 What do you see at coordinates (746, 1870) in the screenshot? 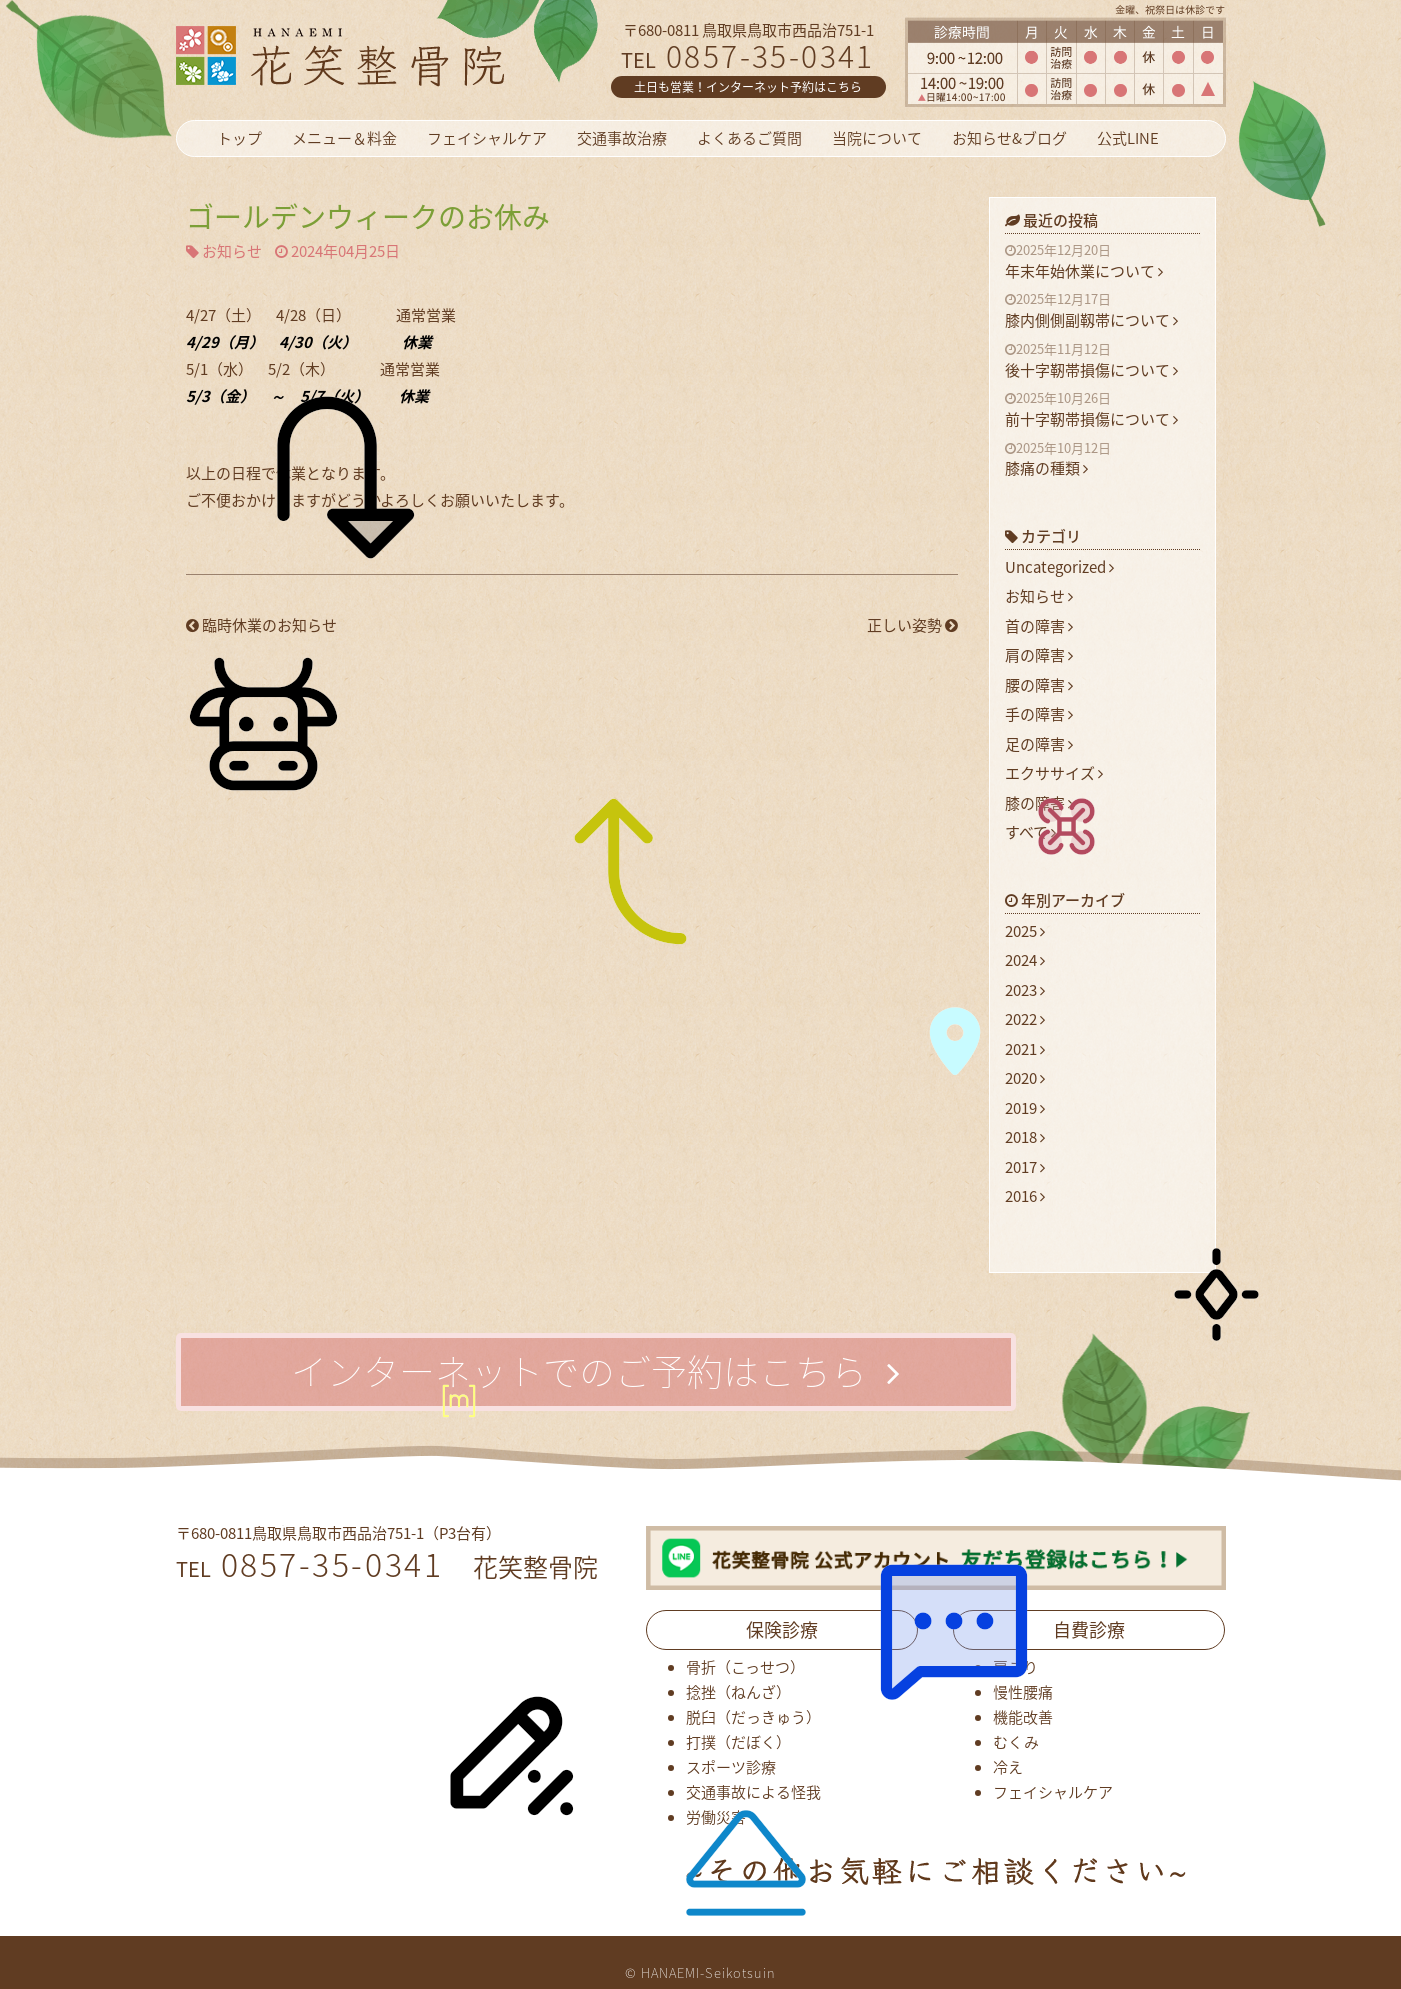
I see `eject media or disc` at bounding box center [746, 1870].